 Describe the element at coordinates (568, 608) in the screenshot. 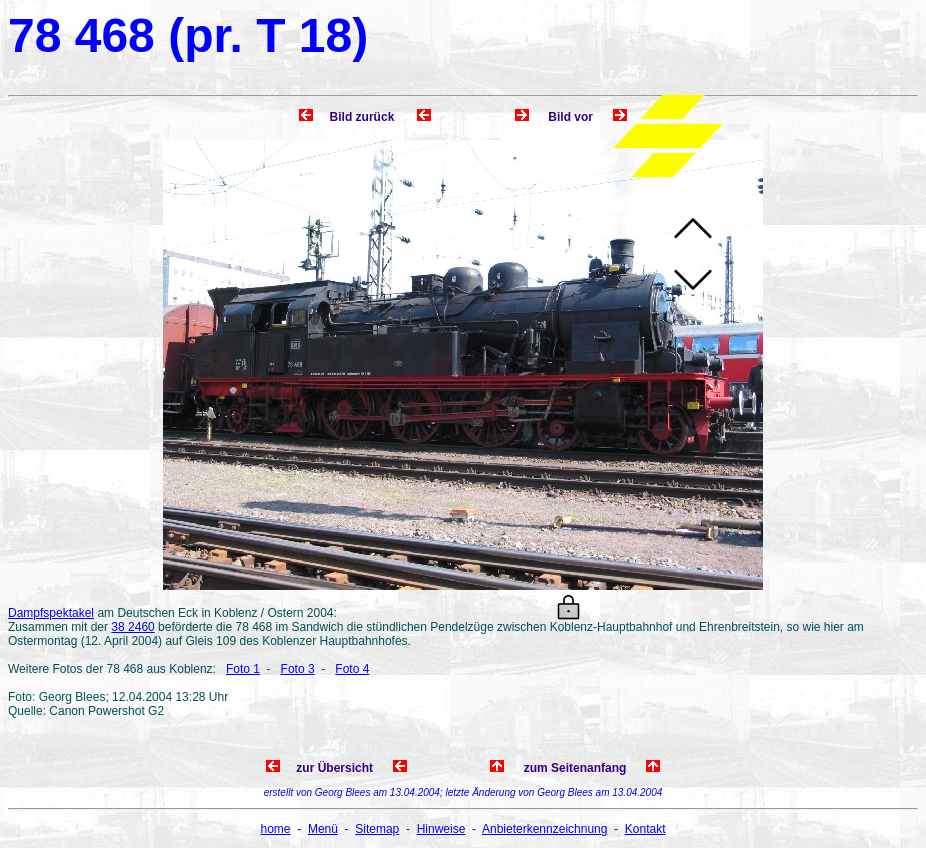

I see `lock or secure this item` at that location.